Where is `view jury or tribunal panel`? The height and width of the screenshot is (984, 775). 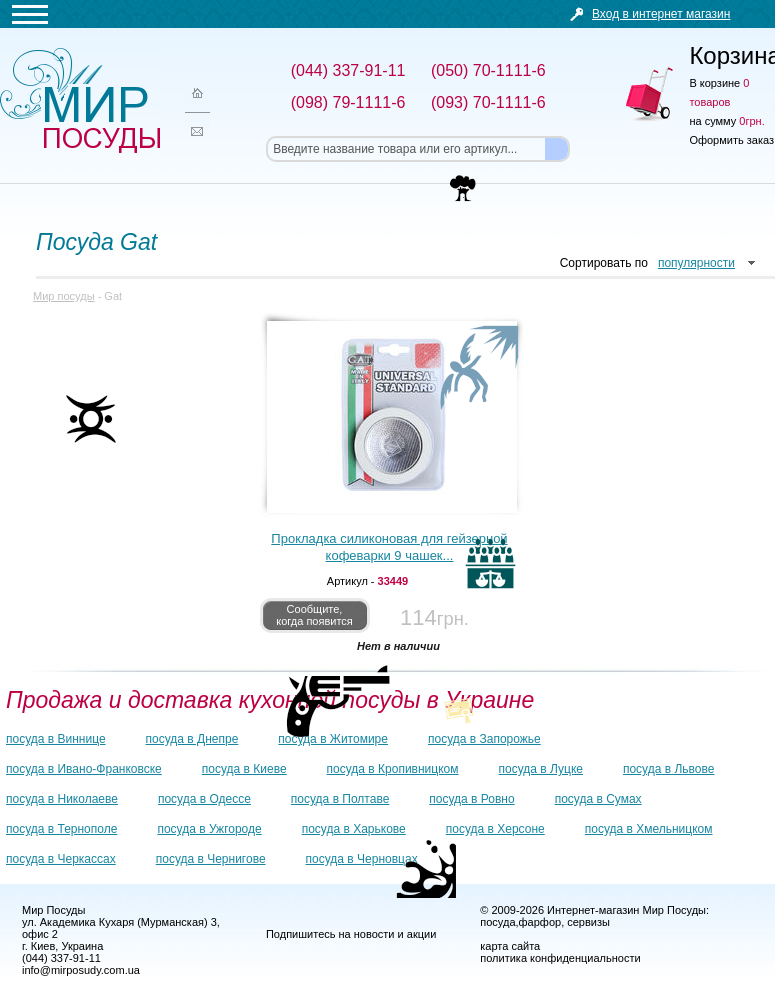 view jury or tribunal panel is located at coordinates (490, 563).